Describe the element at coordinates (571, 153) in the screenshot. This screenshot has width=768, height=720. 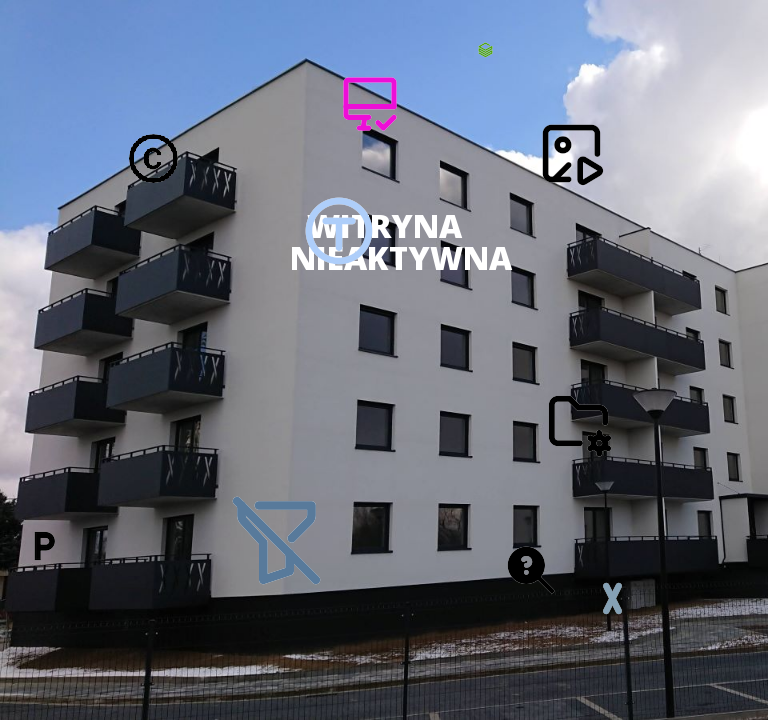
I see `play a slideshow or image gallery` at that location.